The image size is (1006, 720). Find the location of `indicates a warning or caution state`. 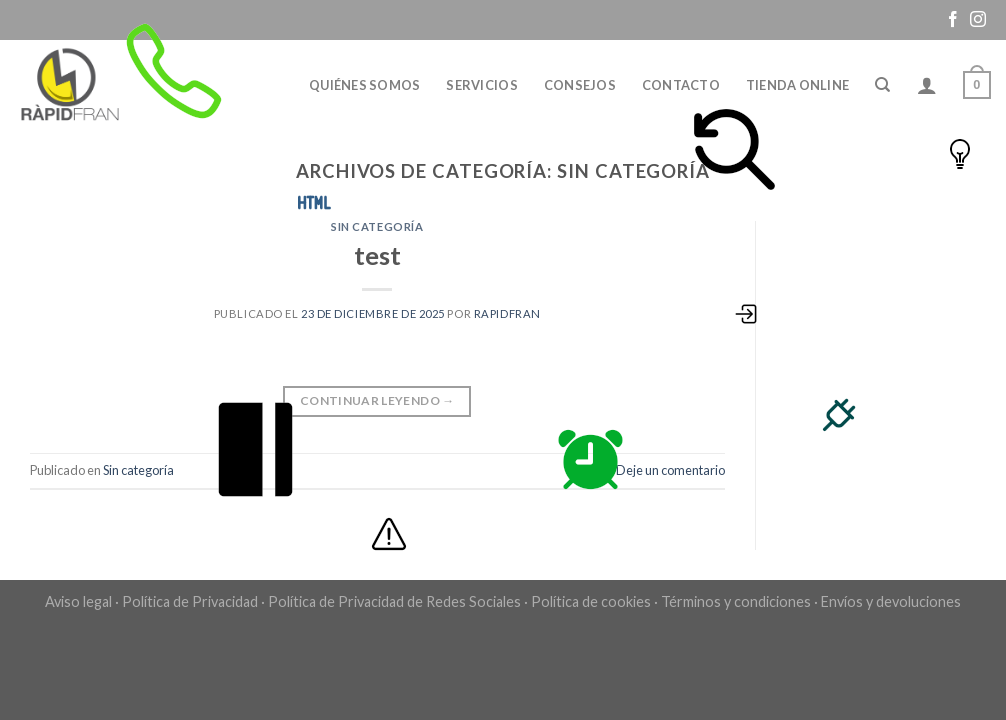

indicates a warning or caution state is located at coordinates (389, 534).